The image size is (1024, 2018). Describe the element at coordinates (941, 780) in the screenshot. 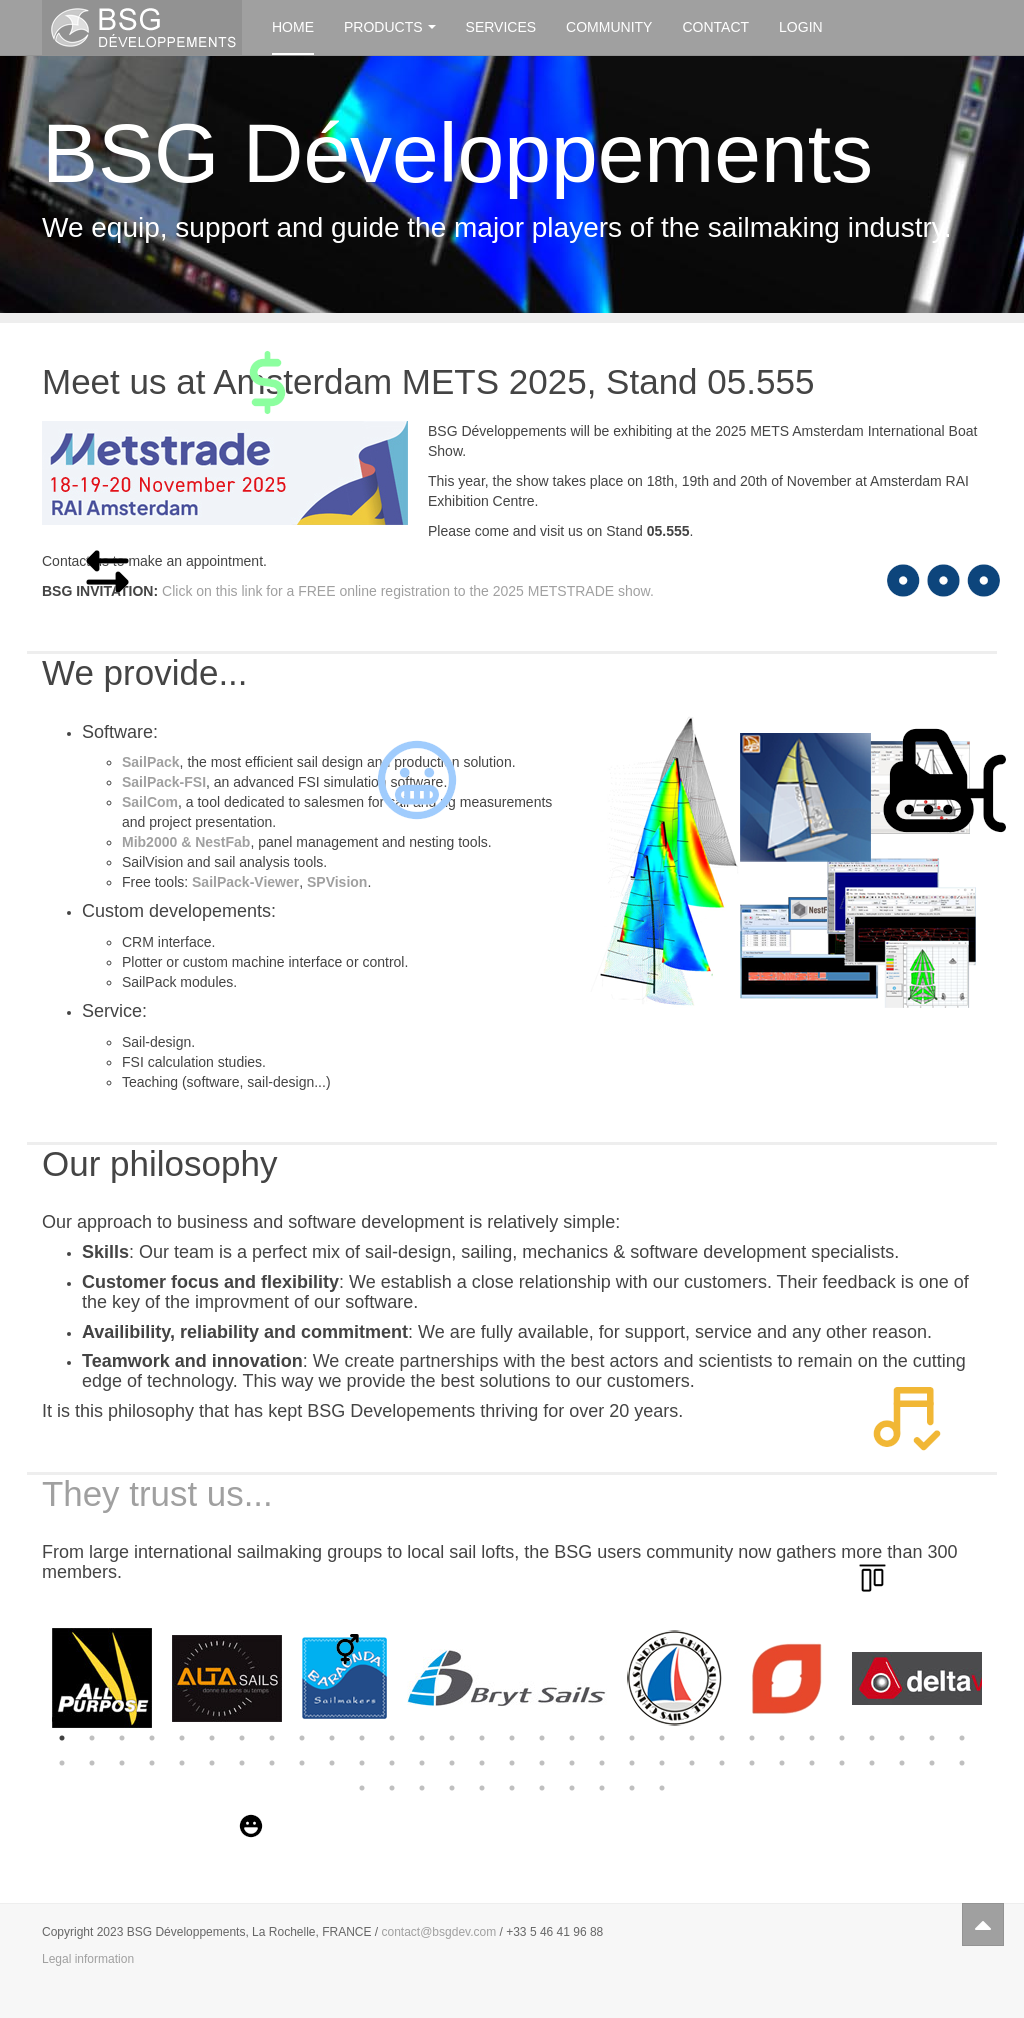

I see `indicates snow removal services active` at that location.